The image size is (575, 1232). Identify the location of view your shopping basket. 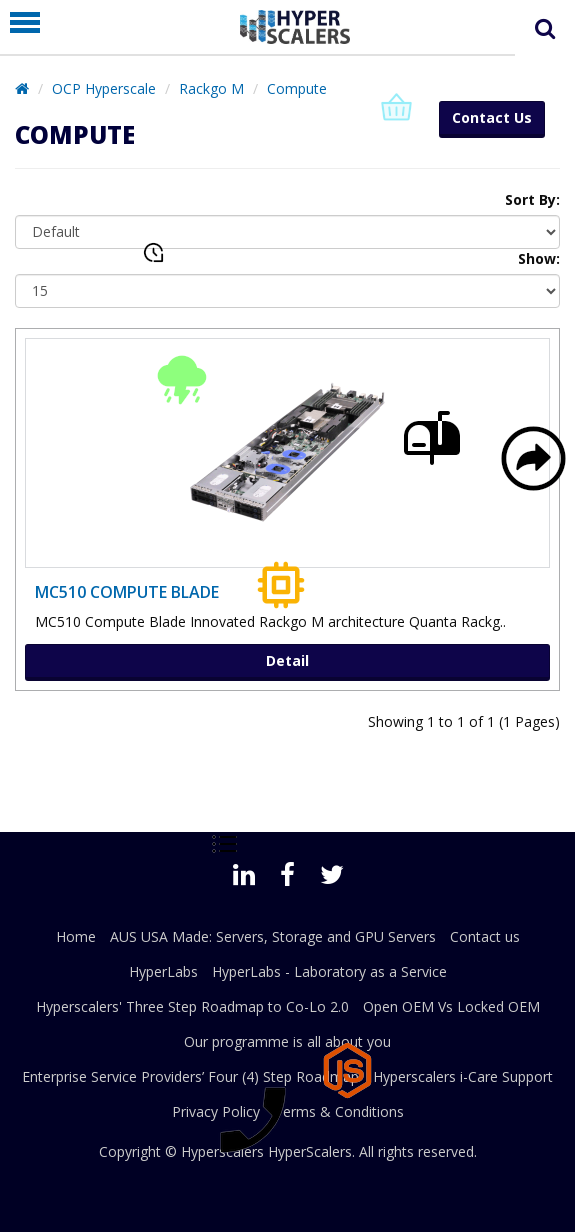
(396, 108).